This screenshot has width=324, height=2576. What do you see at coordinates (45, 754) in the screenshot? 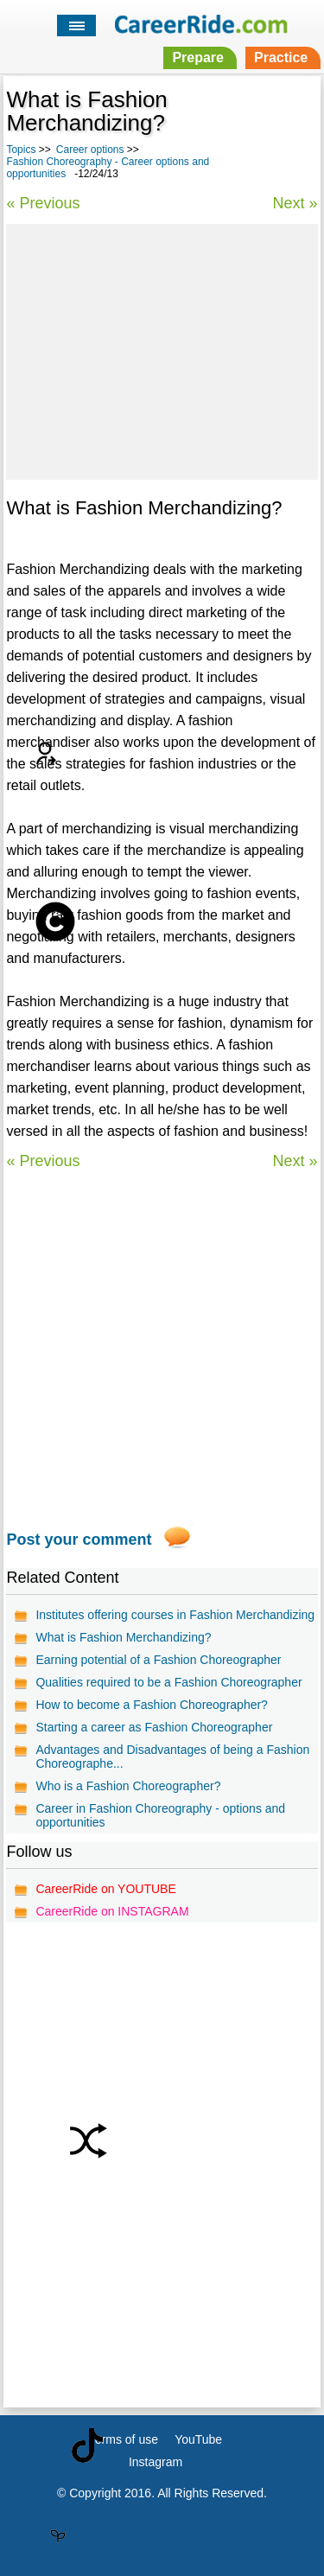
I see `share a user profile with others` at bounding box center [45, 754].